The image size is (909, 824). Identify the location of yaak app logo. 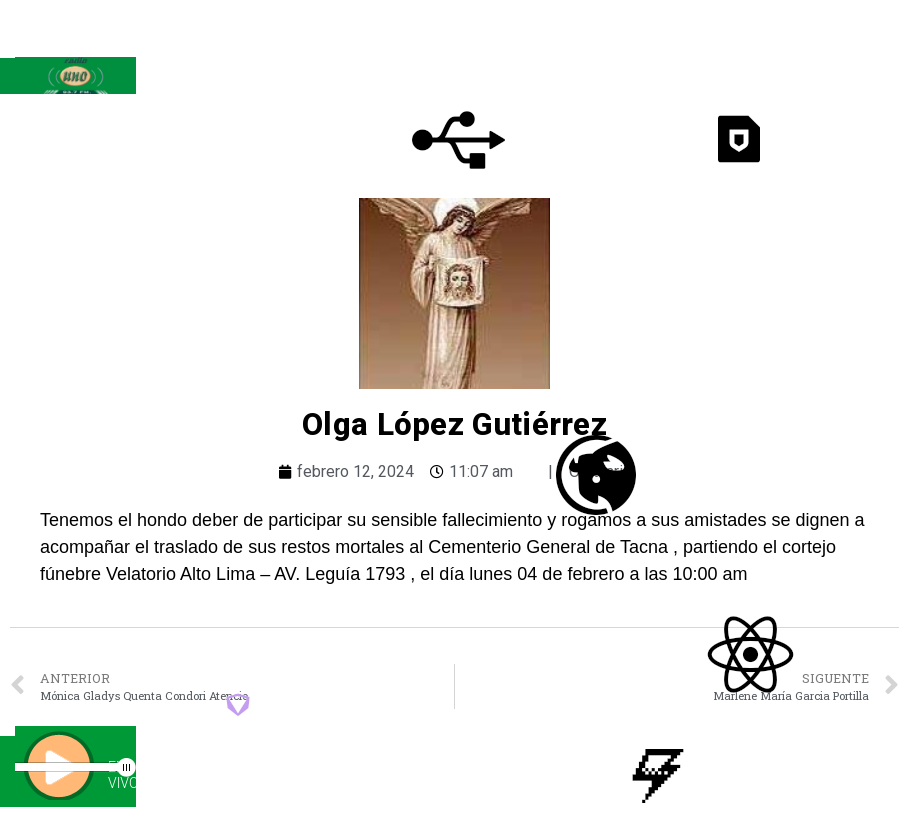
(596, 475).